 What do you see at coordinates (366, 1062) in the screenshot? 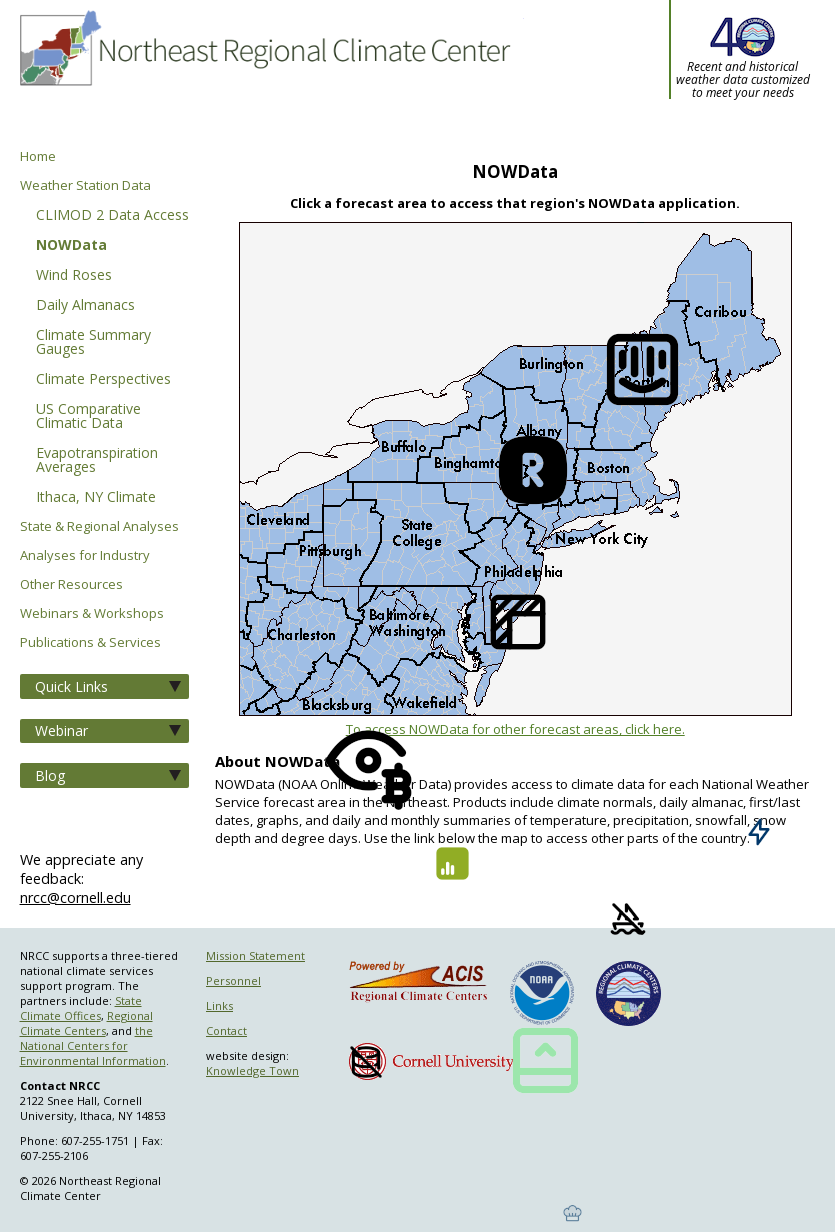
I see `database connection unavailable or offline` at bounding box center [366, 1062].